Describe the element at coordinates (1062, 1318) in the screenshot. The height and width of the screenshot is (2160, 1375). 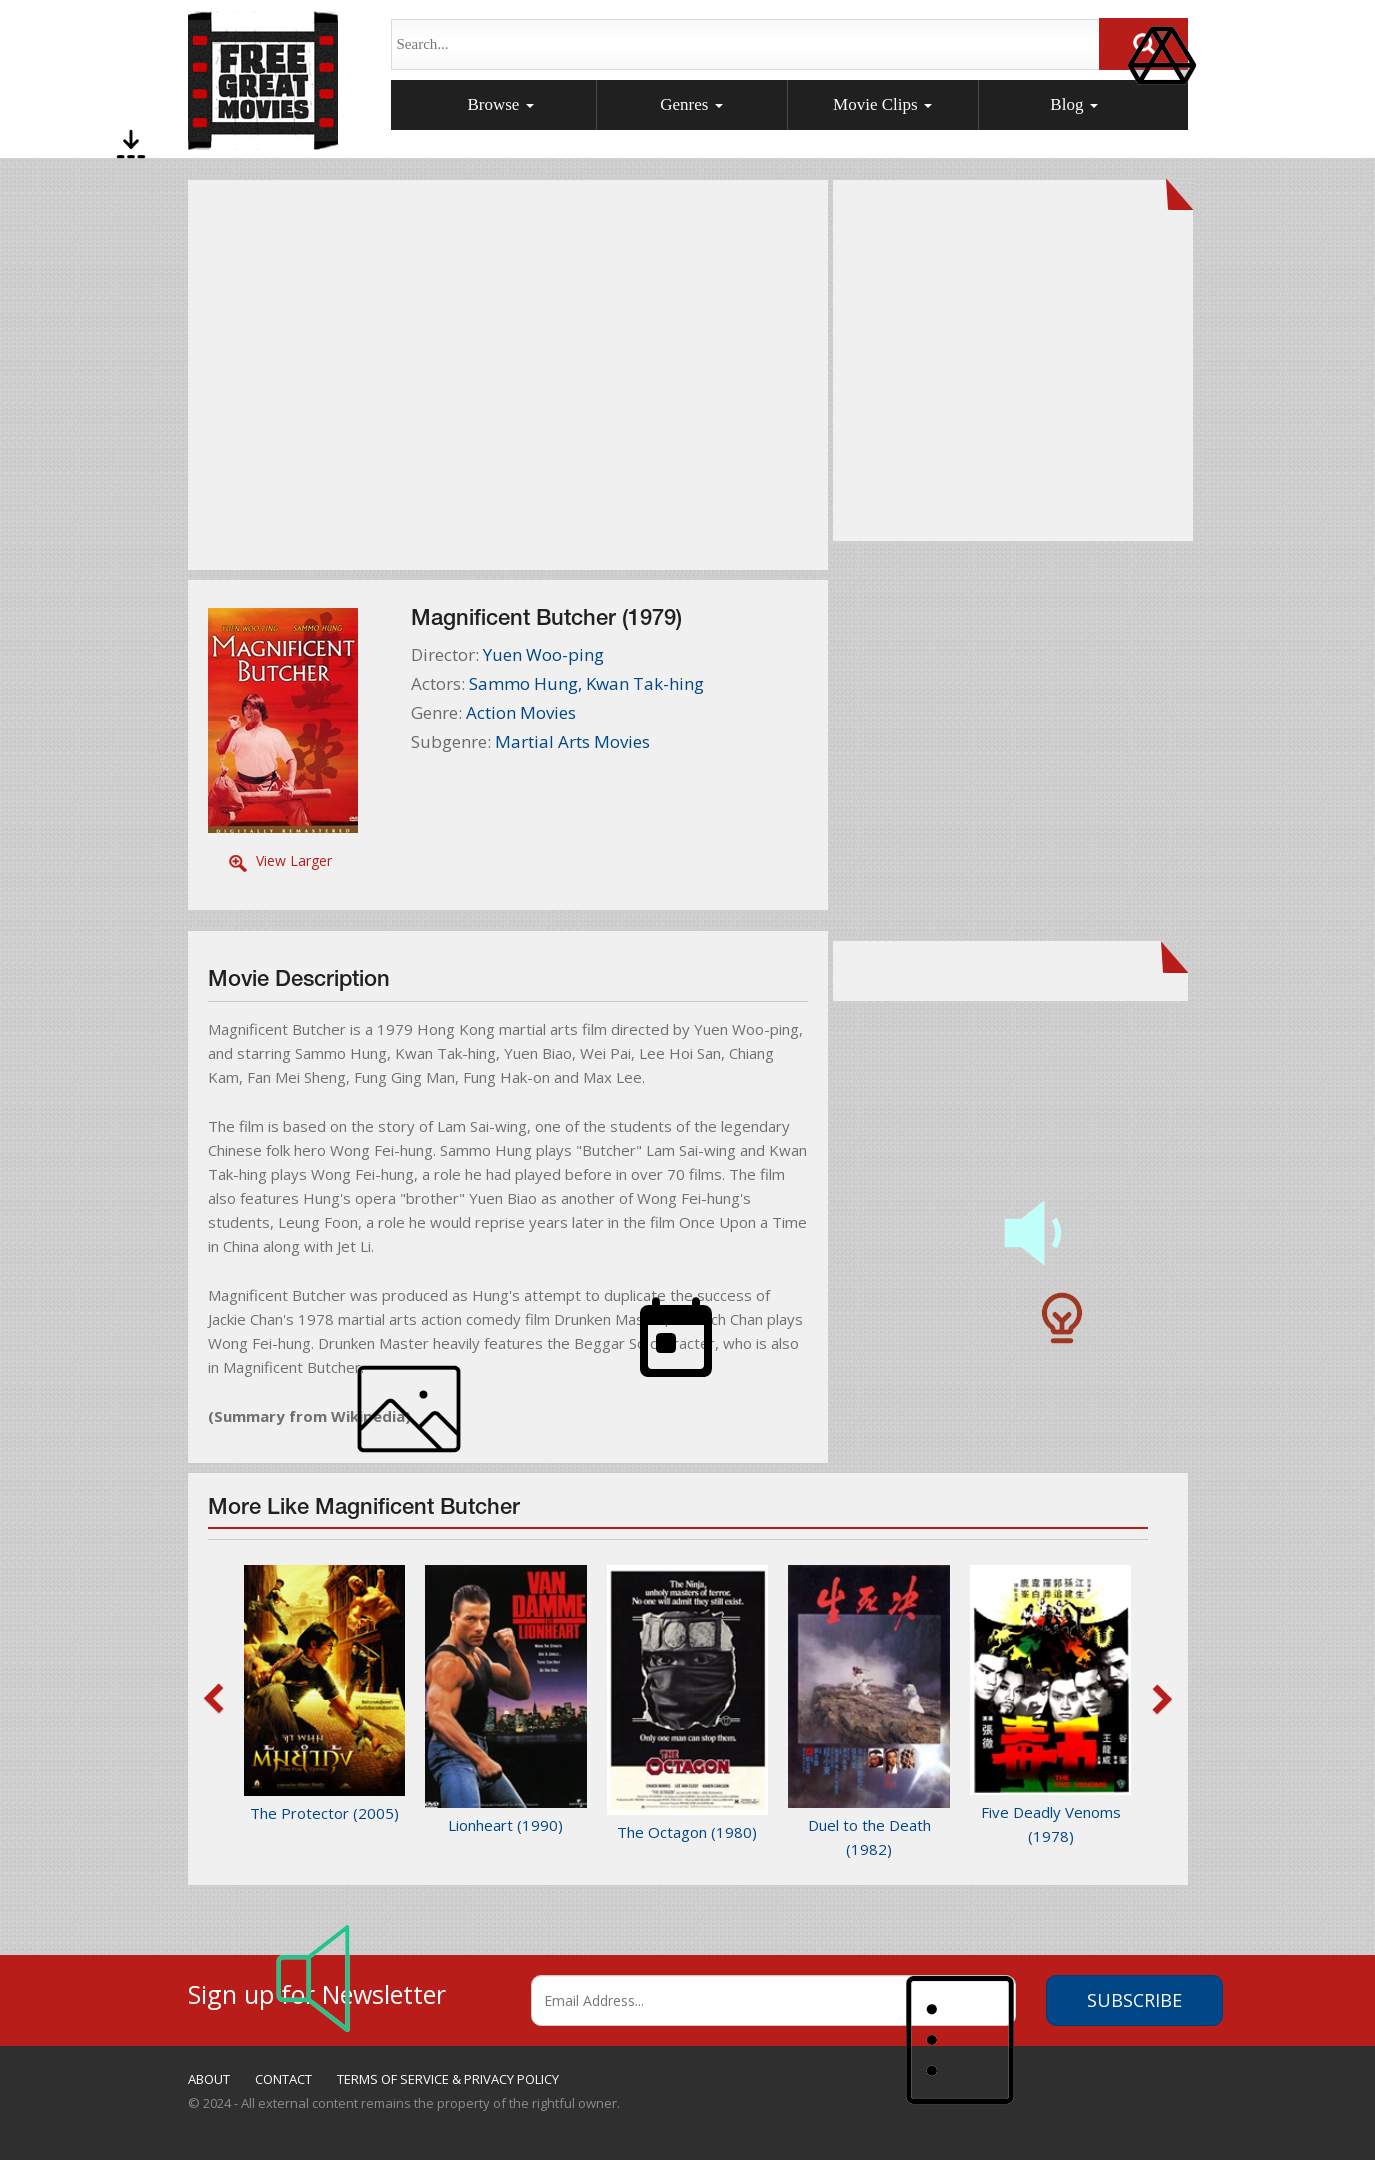
I see `access tips or helpful suggestions` at that location.